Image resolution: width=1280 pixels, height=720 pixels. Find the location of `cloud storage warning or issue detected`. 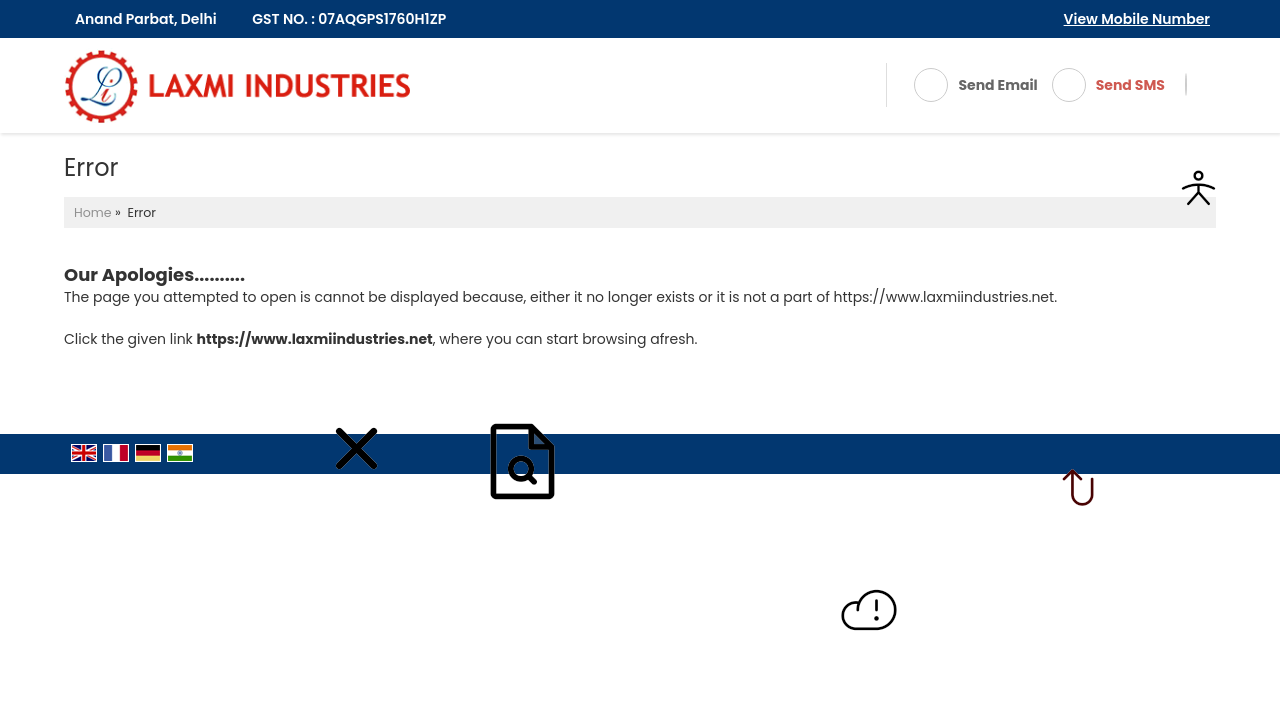

cloud storage warning or issue detected is located at coordinates (869, 610).